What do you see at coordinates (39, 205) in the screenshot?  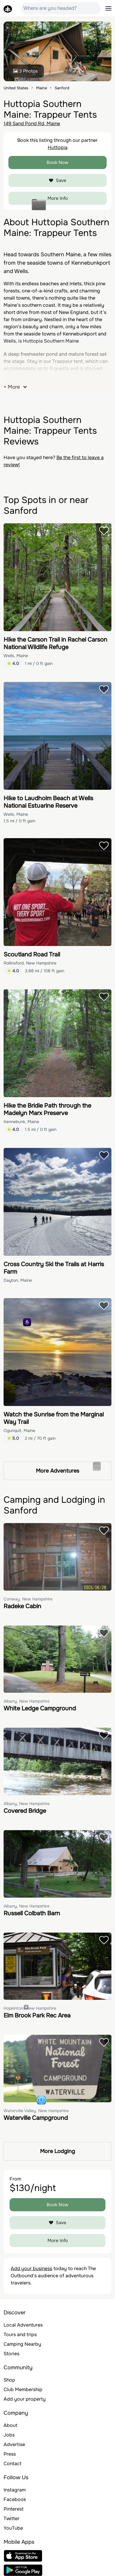 I see `open folder to view contents` at bounding box center [39, 205].